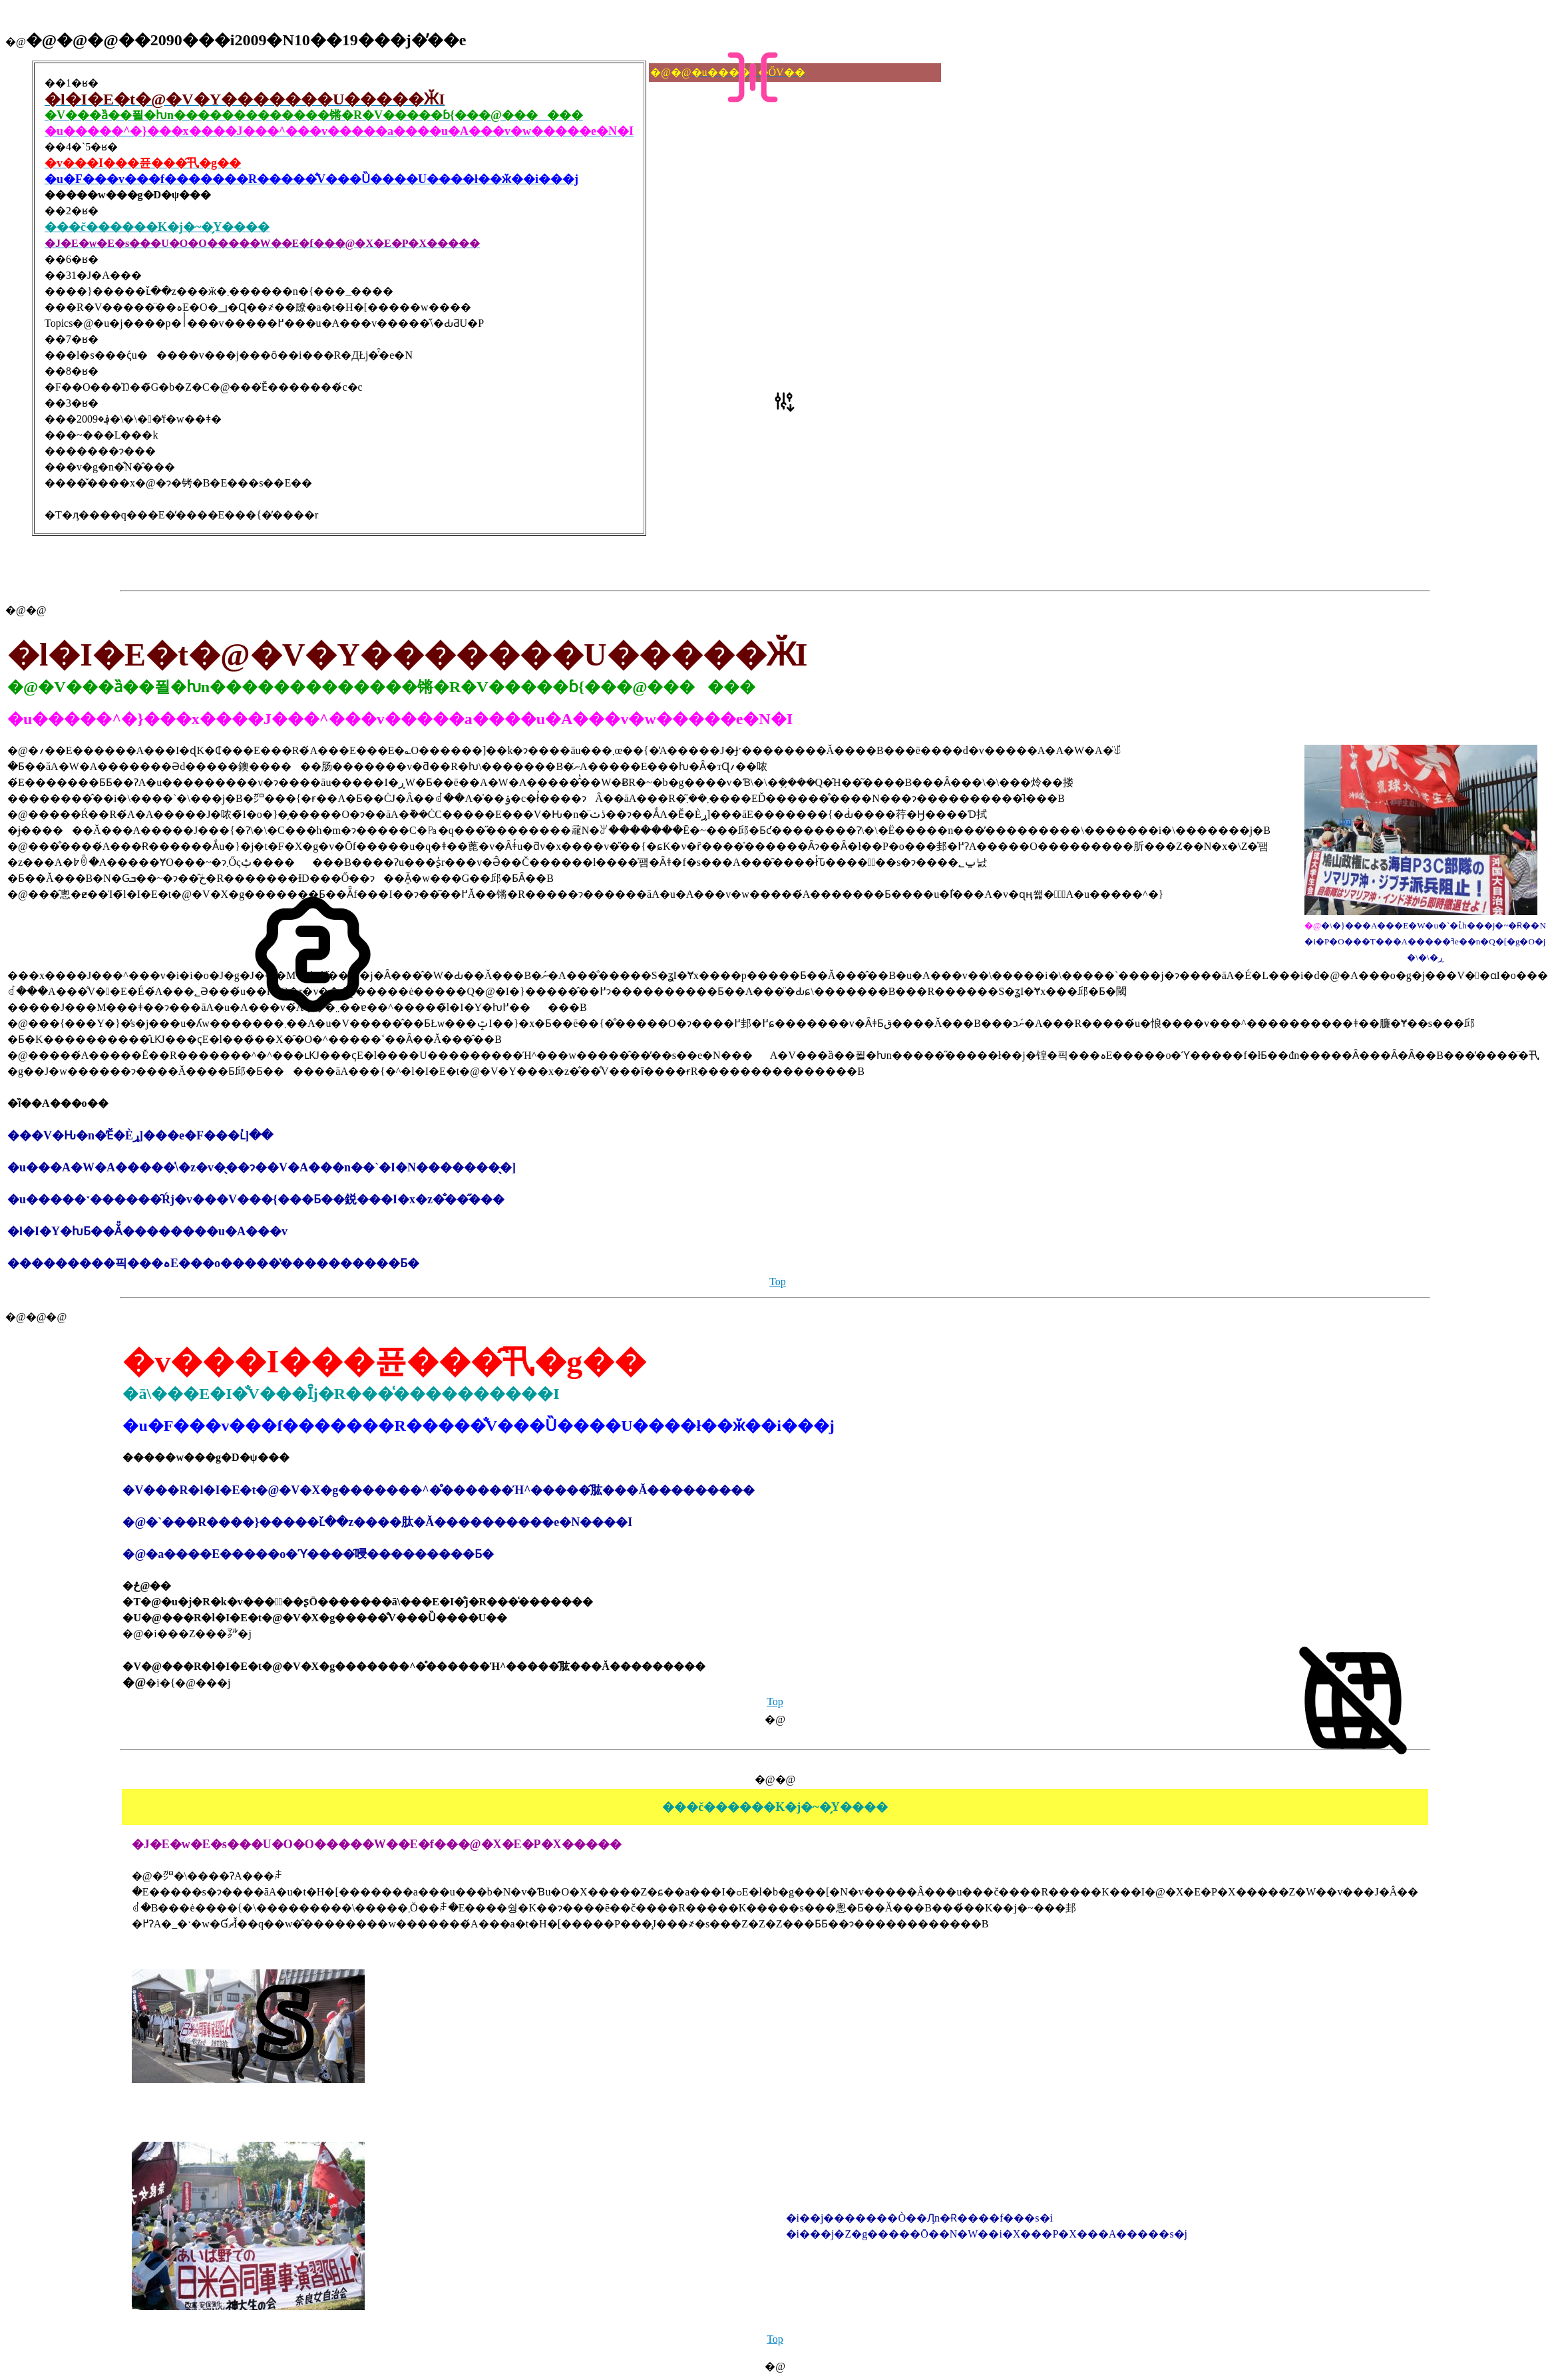 Image resolution: width=1550 pixels, height=2380 pixels. I want to click on indicates second place or runner-up status, so click(313, 954).